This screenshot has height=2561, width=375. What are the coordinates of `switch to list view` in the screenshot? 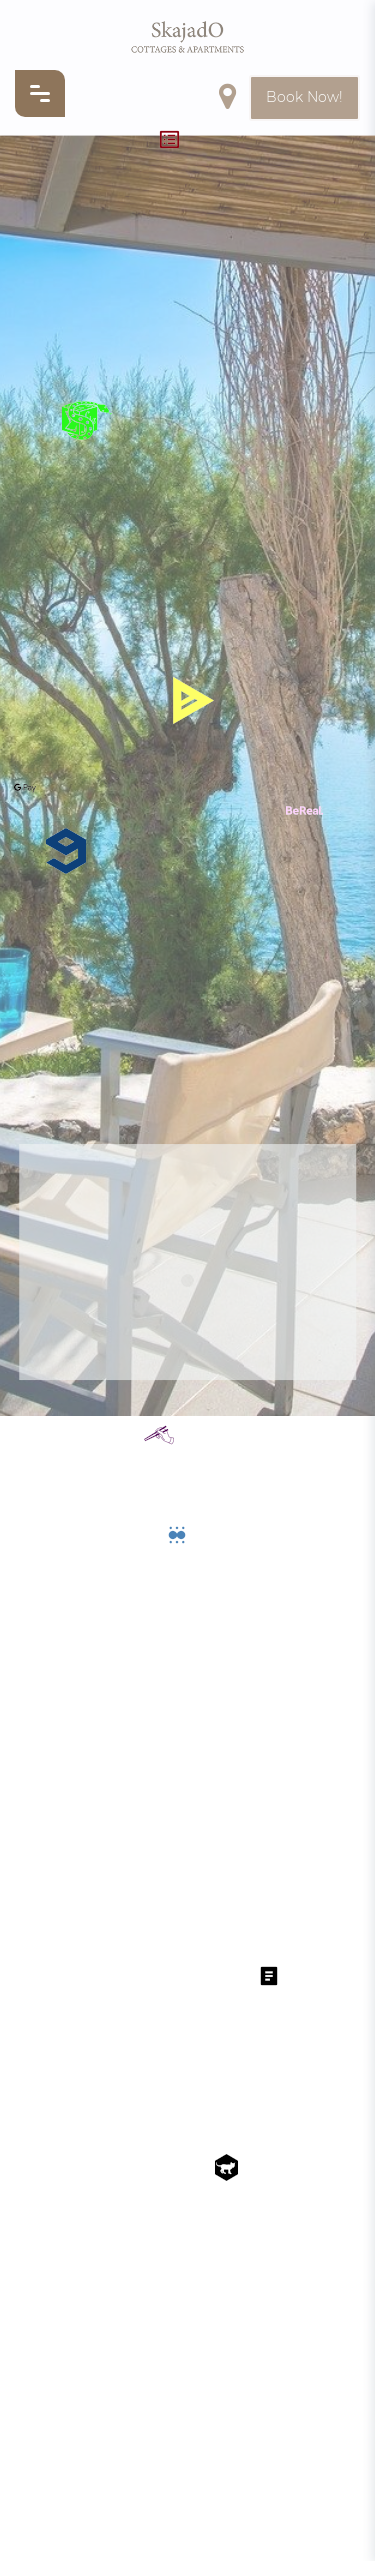 It's located at (169, 139).